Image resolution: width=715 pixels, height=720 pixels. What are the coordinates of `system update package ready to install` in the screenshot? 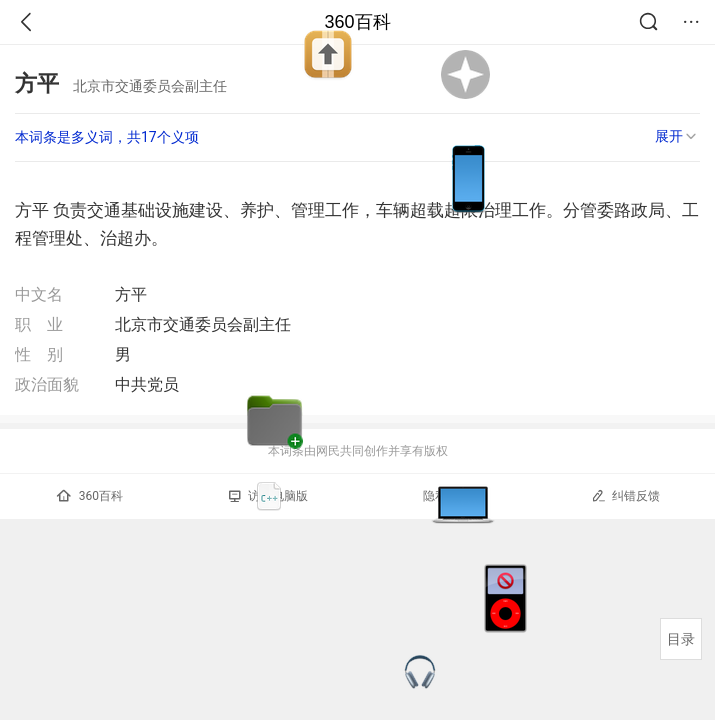 It's located at (328, 55).